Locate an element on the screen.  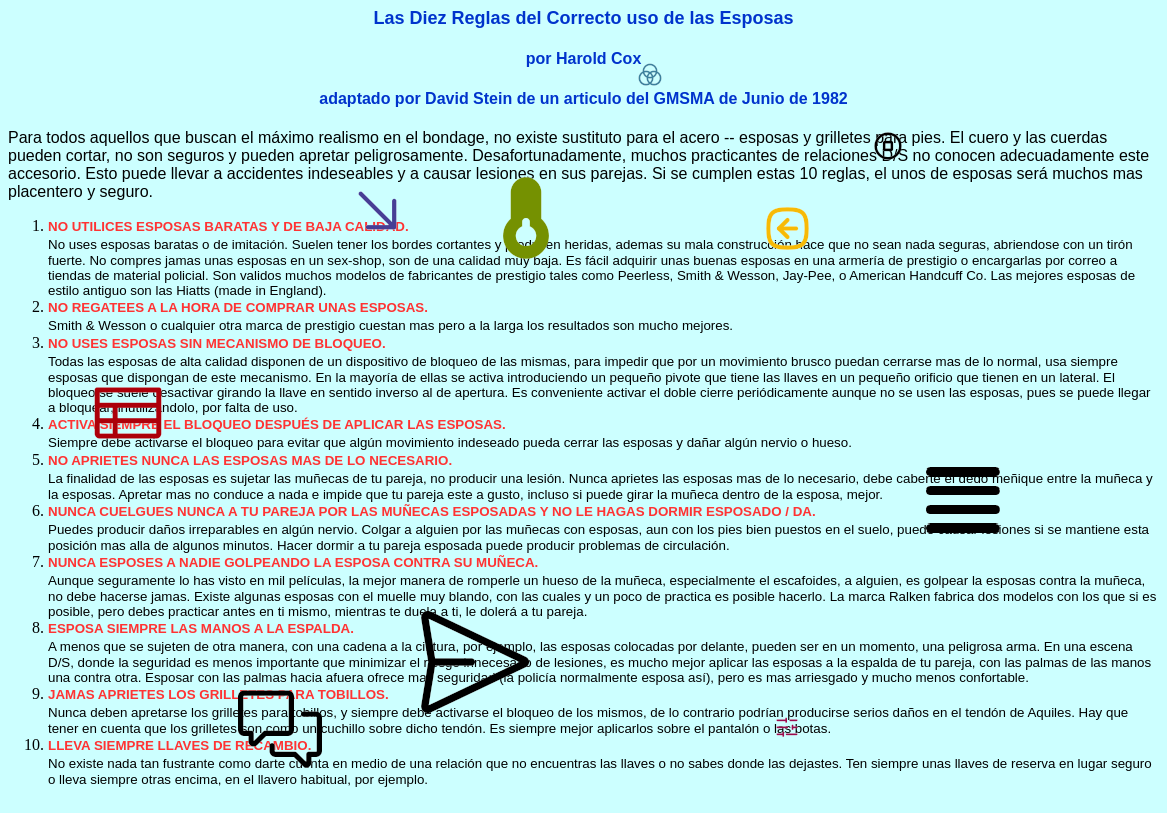
stop media playback is located at coordinates (888, 146).